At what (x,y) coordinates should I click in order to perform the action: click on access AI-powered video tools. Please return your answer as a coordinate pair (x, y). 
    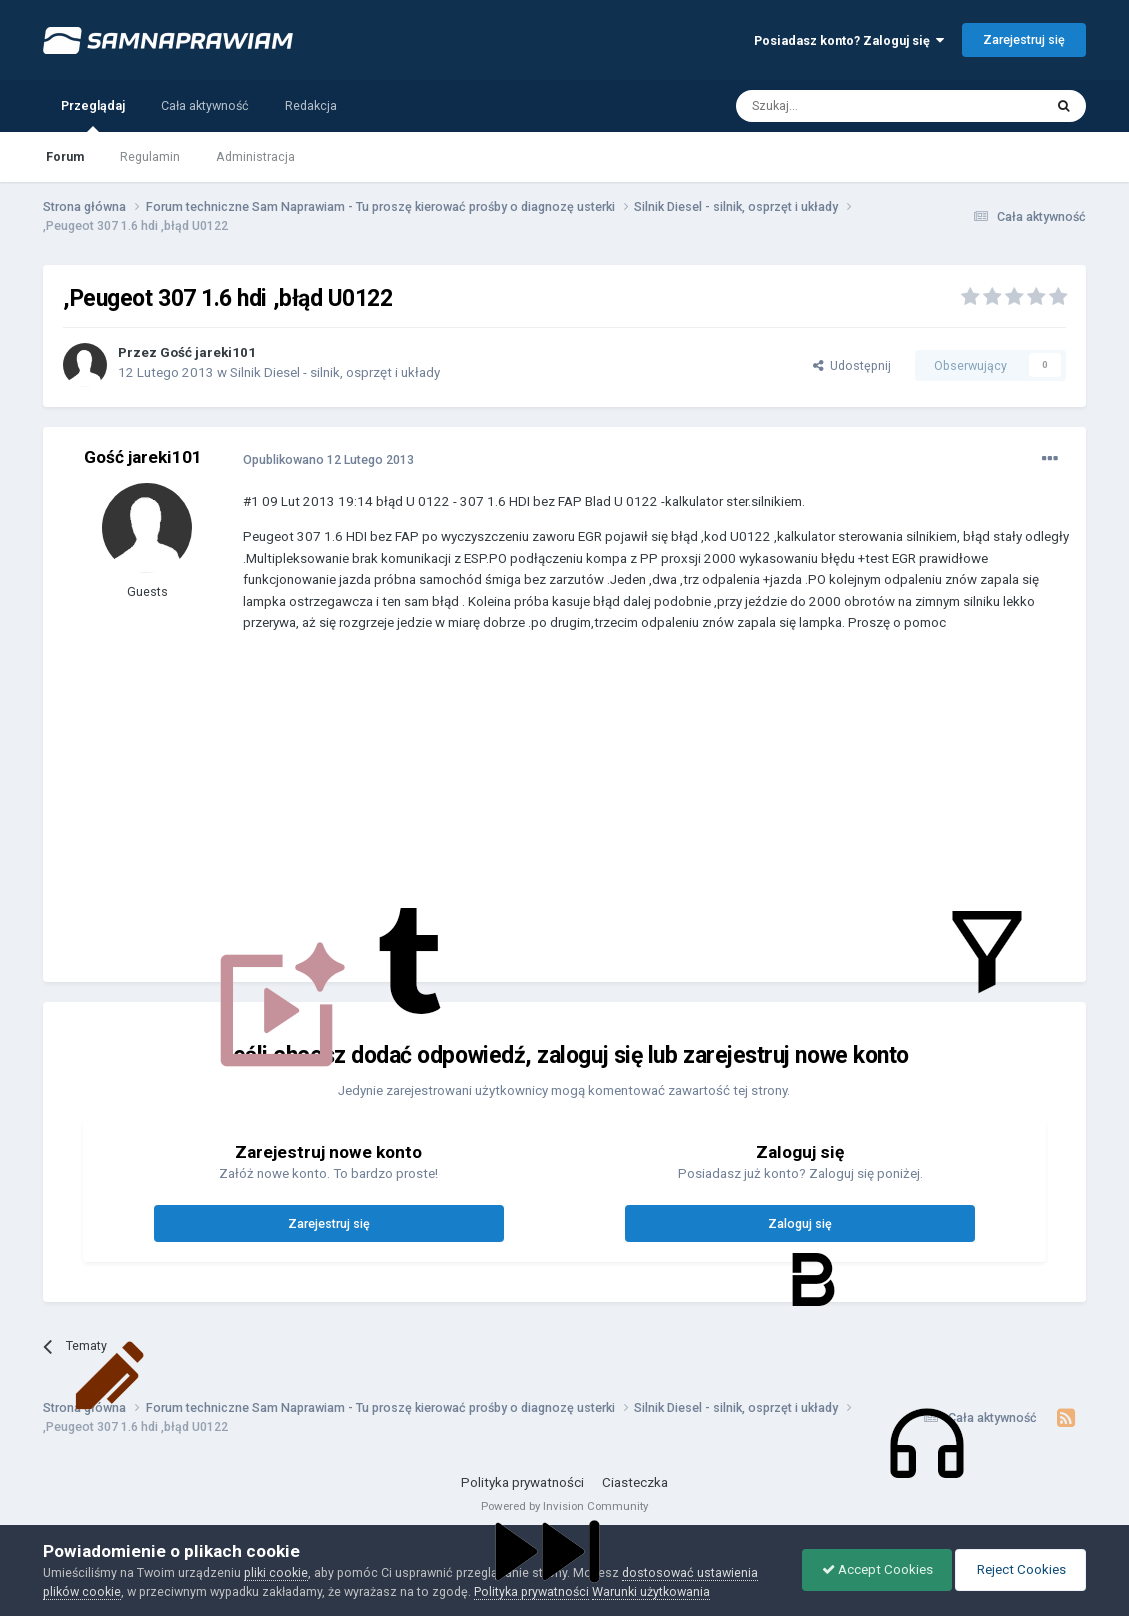
    Looking at the image, I should click on (276, 1010).